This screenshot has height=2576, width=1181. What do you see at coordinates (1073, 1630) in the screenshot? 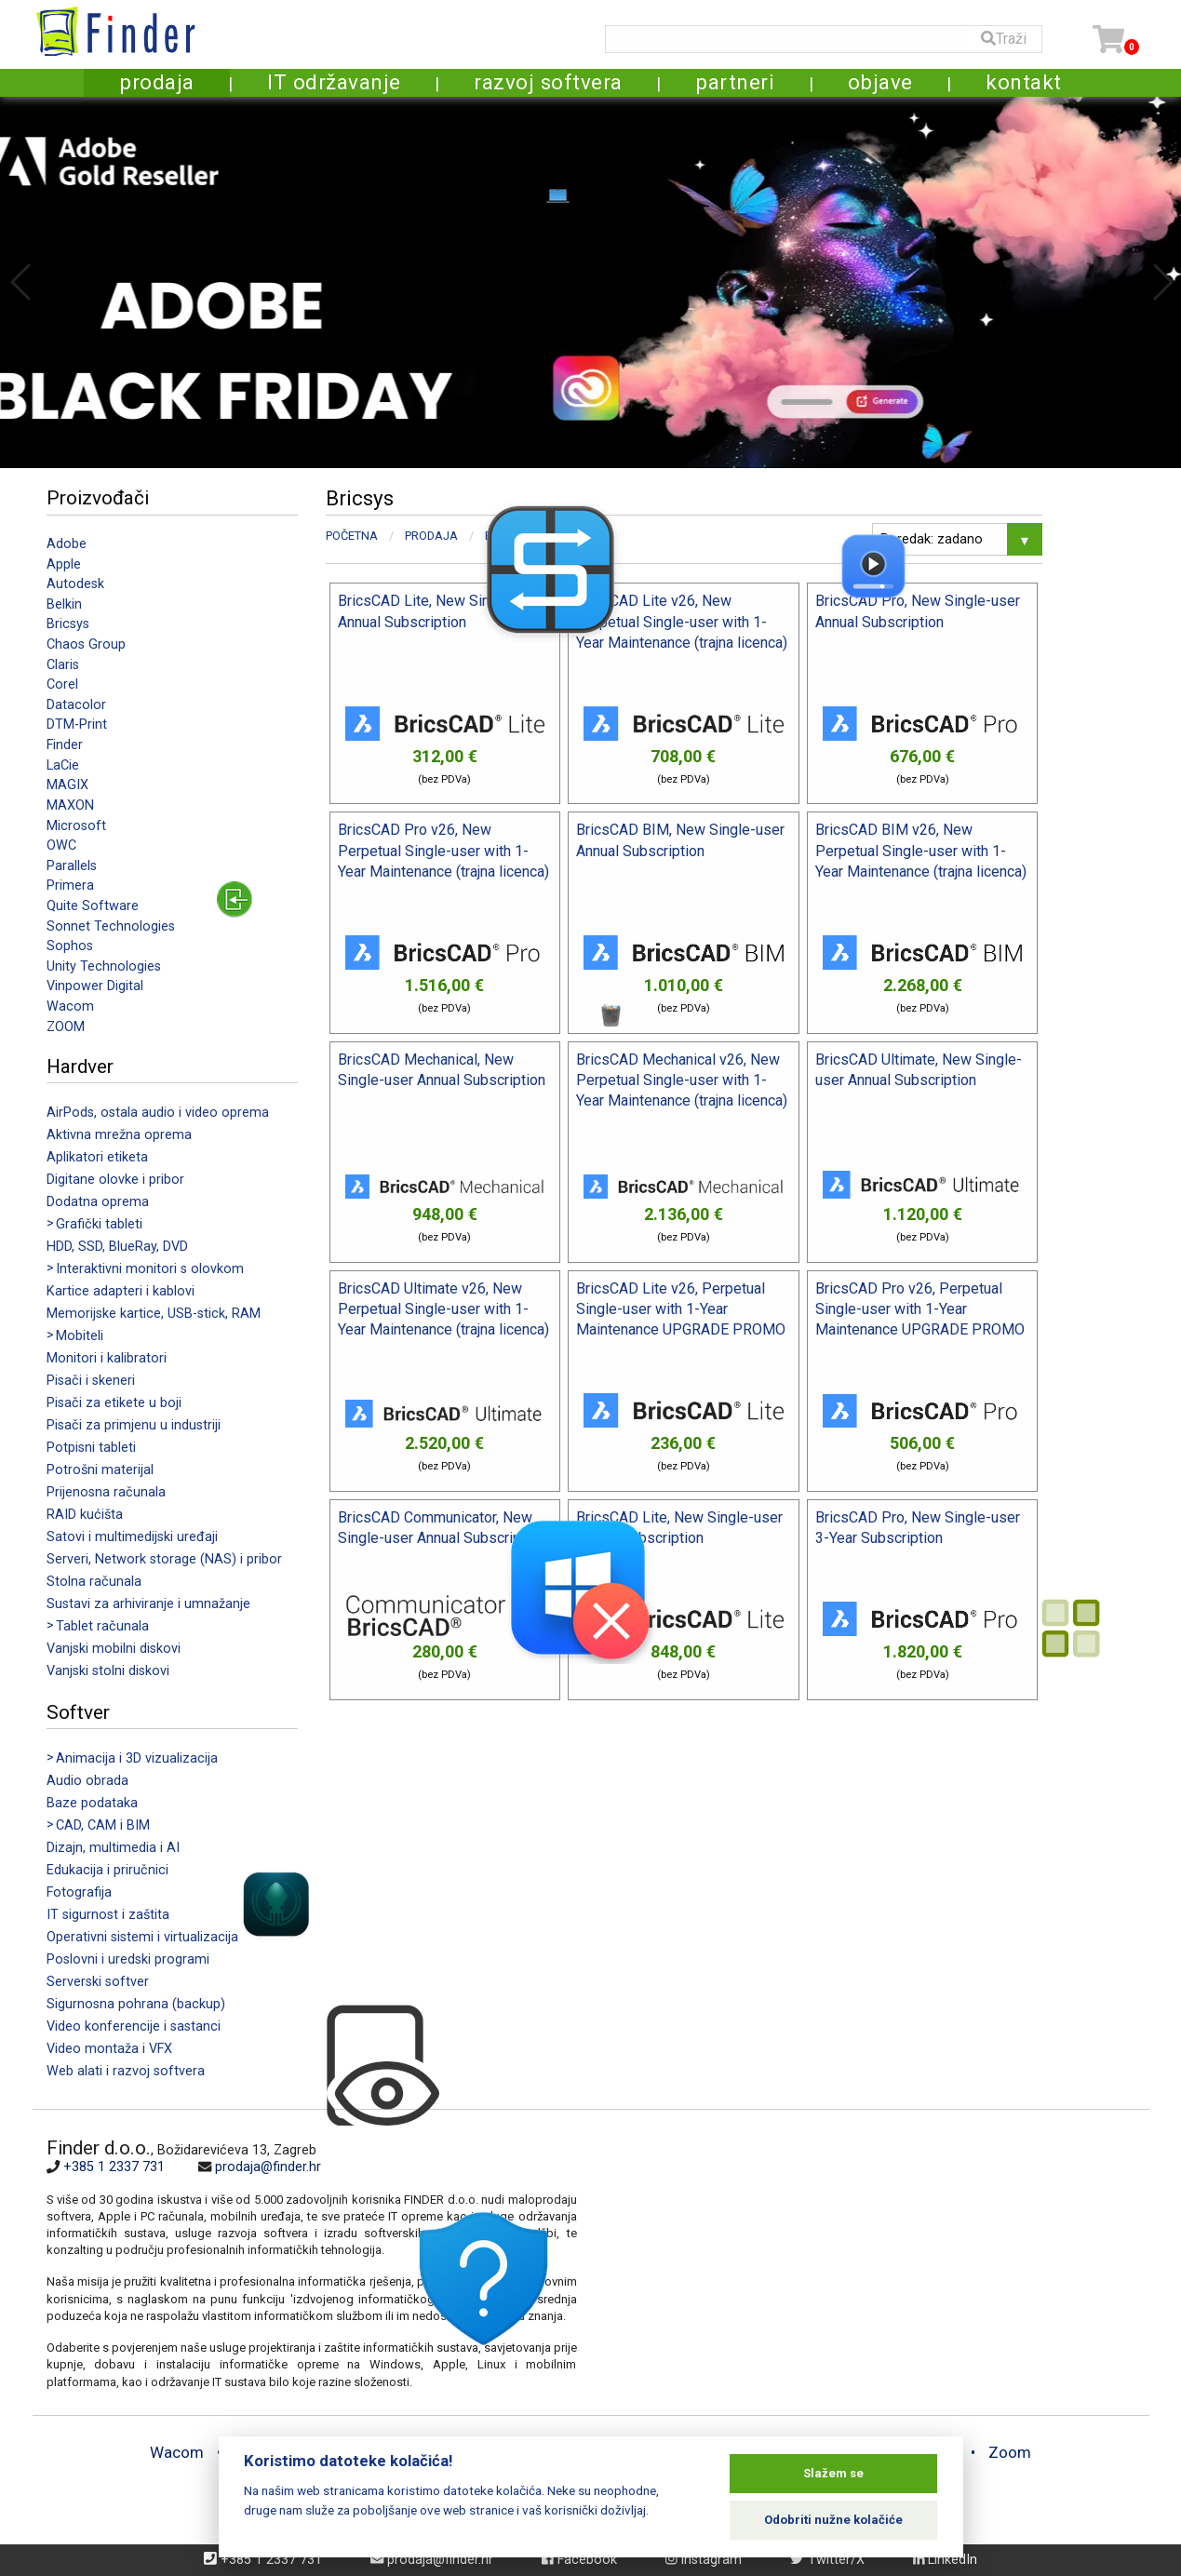
I see `launch lights off puzzle game` at bounding box center [1073, 1630].